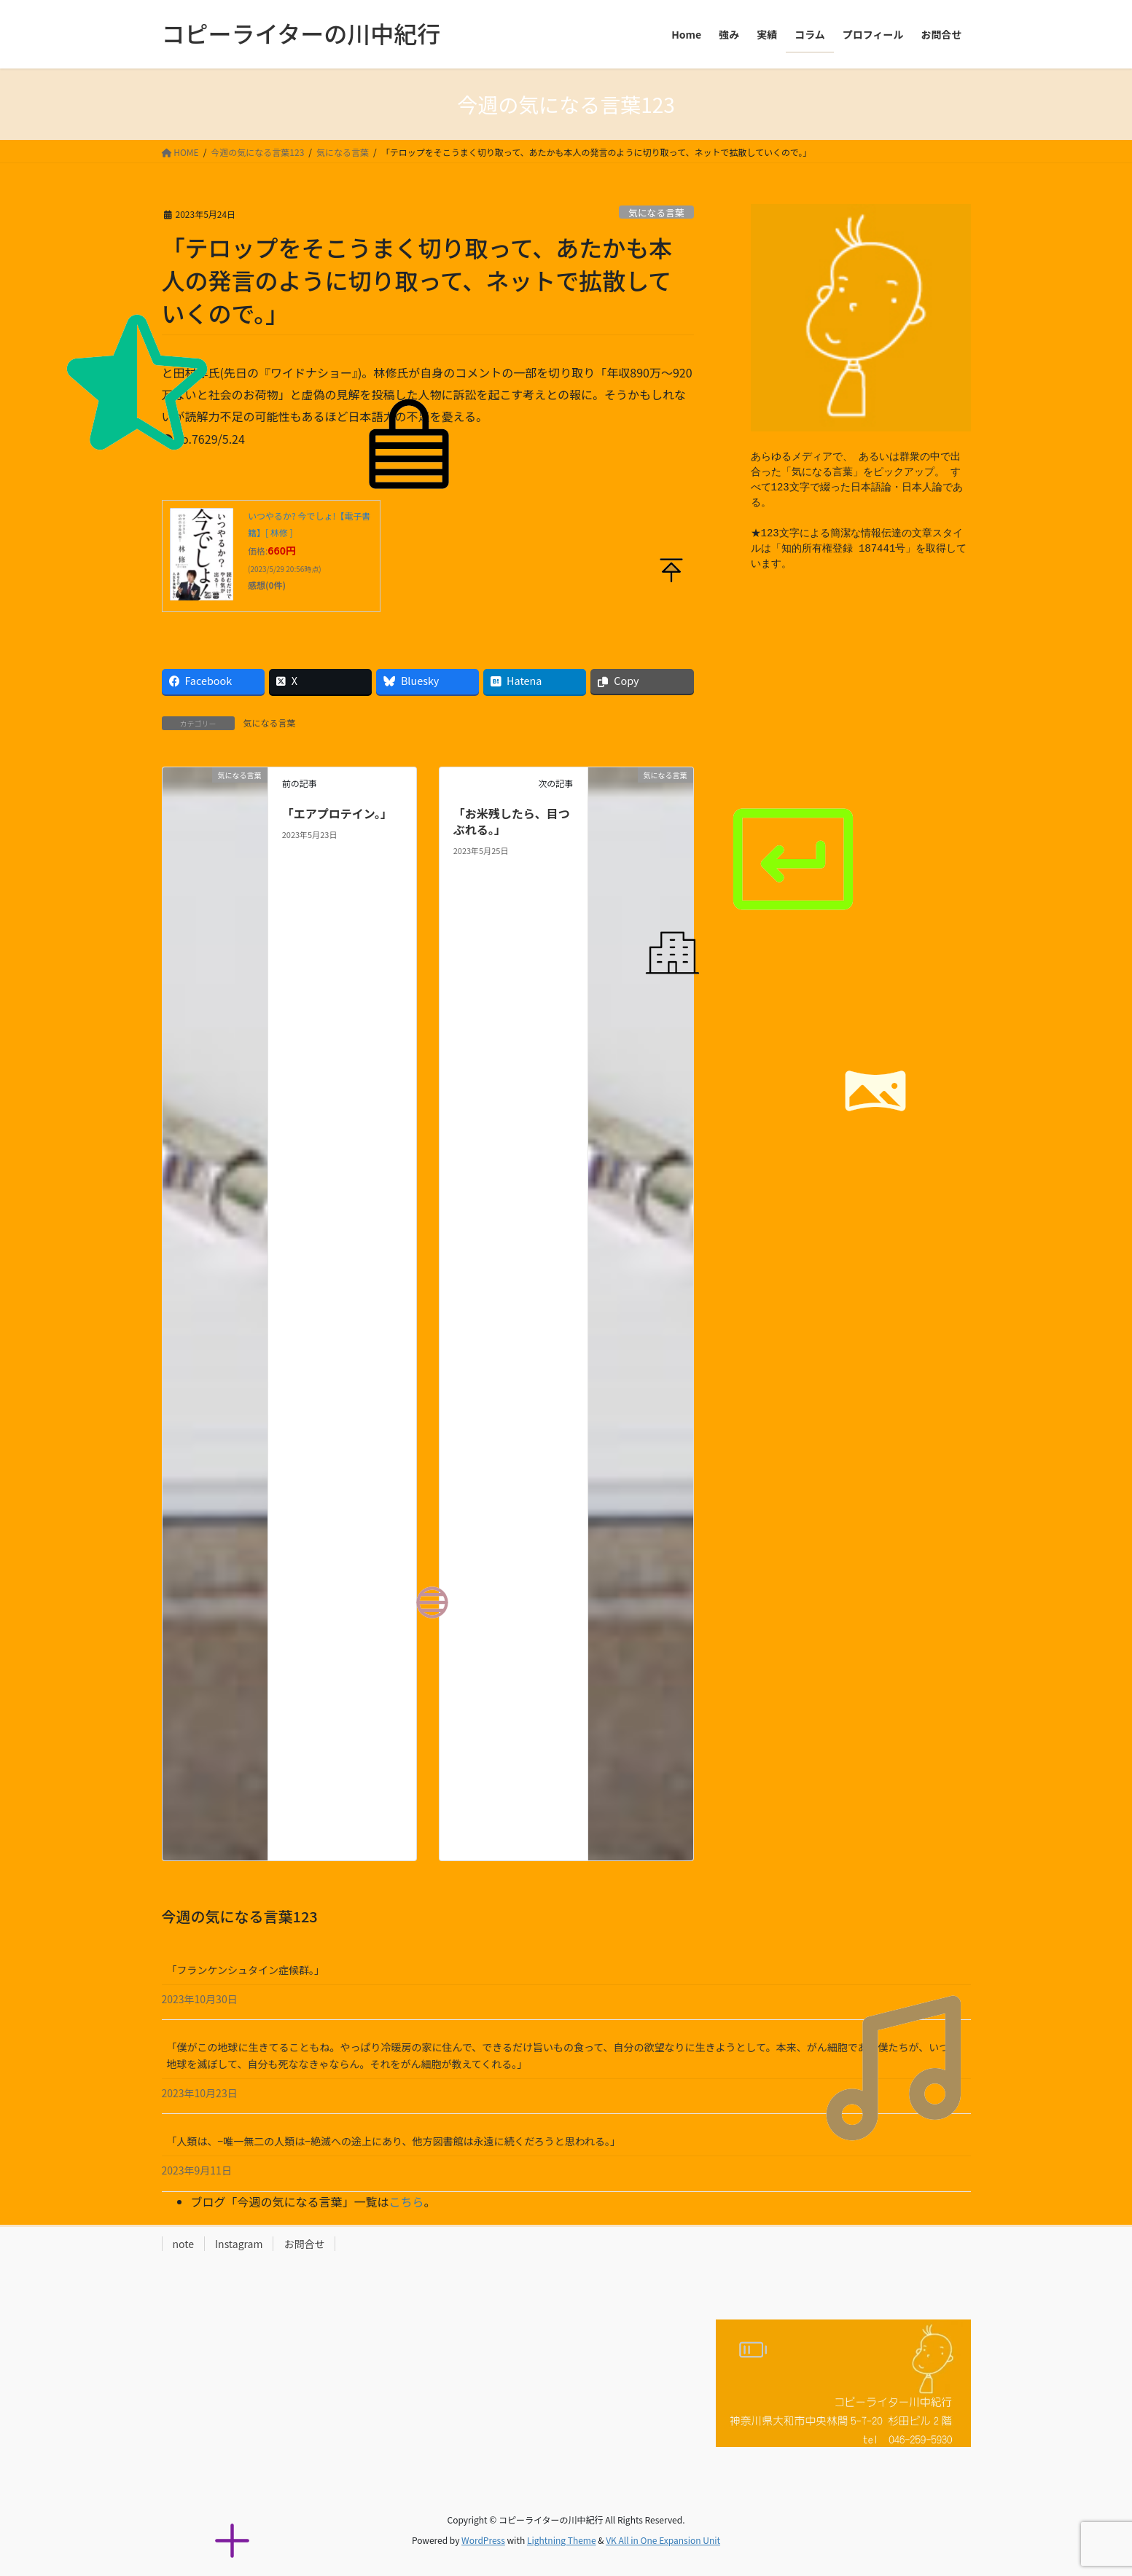 Image resolution: width=1132 pixels, height=2576 pixels. Describe the element at coordinates (752, 2349) in the screenshot. I see `indicates medium battery level` at that location.